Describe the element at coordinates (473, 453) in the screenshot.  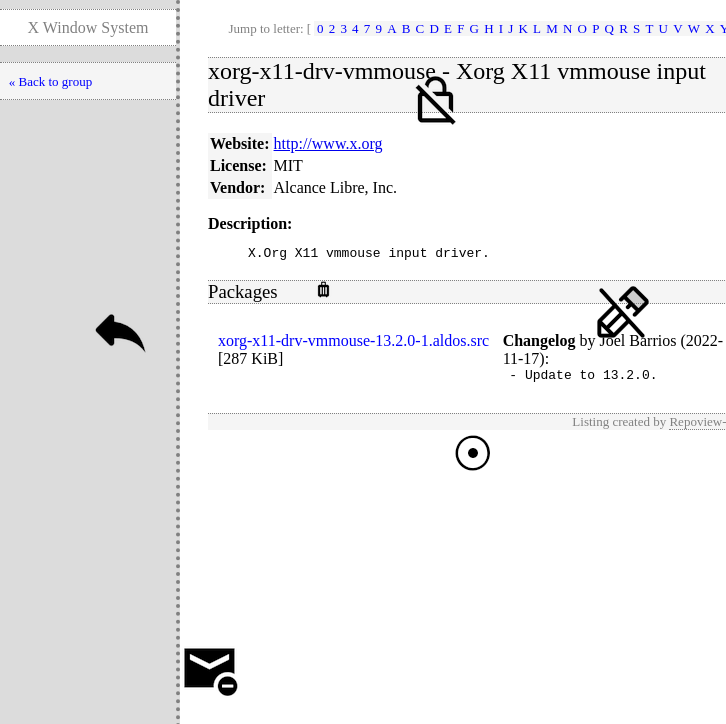
I see `start recording audio or video` at that location.